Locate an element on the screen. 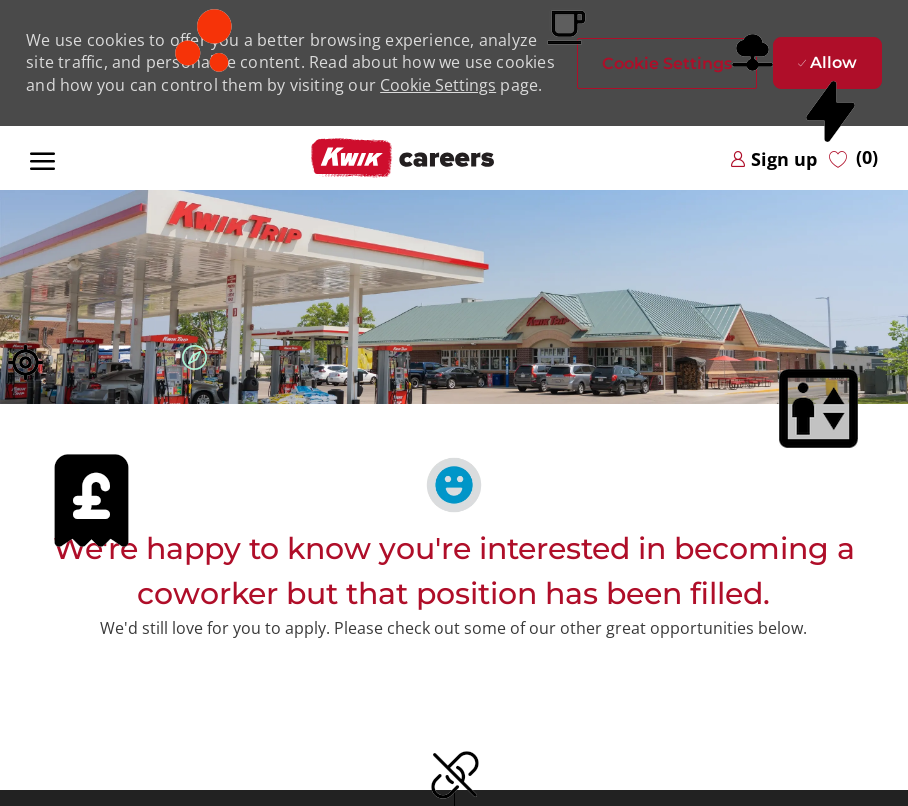  cloud data sync status is located at coordinates (752, 52).